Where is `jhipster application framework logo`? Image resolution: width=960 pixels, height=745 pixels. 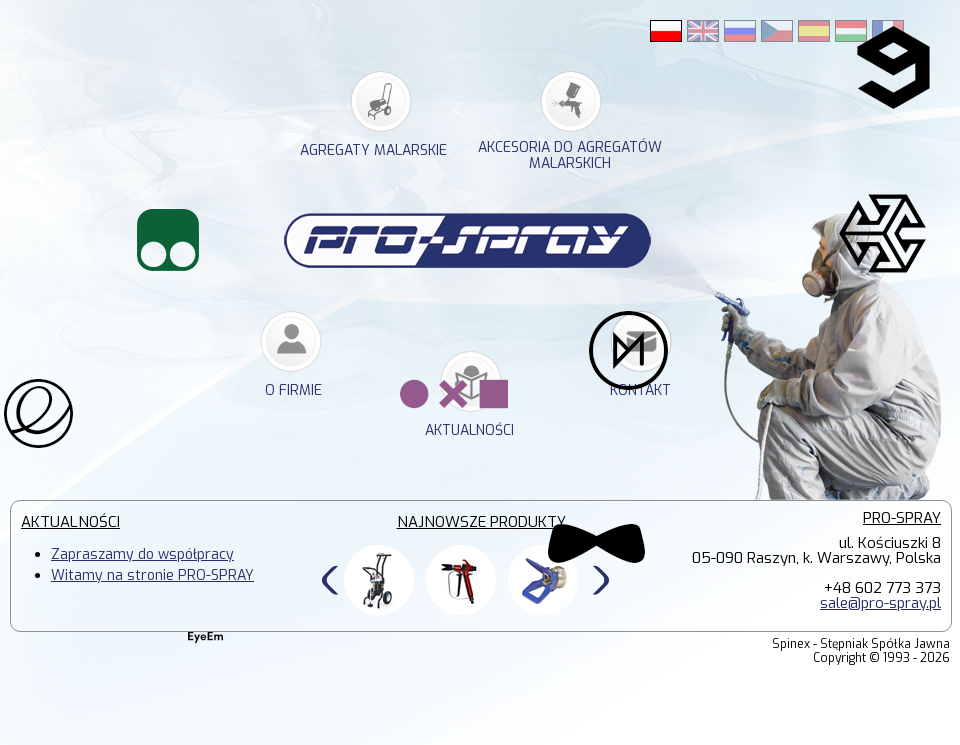
jhipster application framework logo is located at coordinates (596, 543).